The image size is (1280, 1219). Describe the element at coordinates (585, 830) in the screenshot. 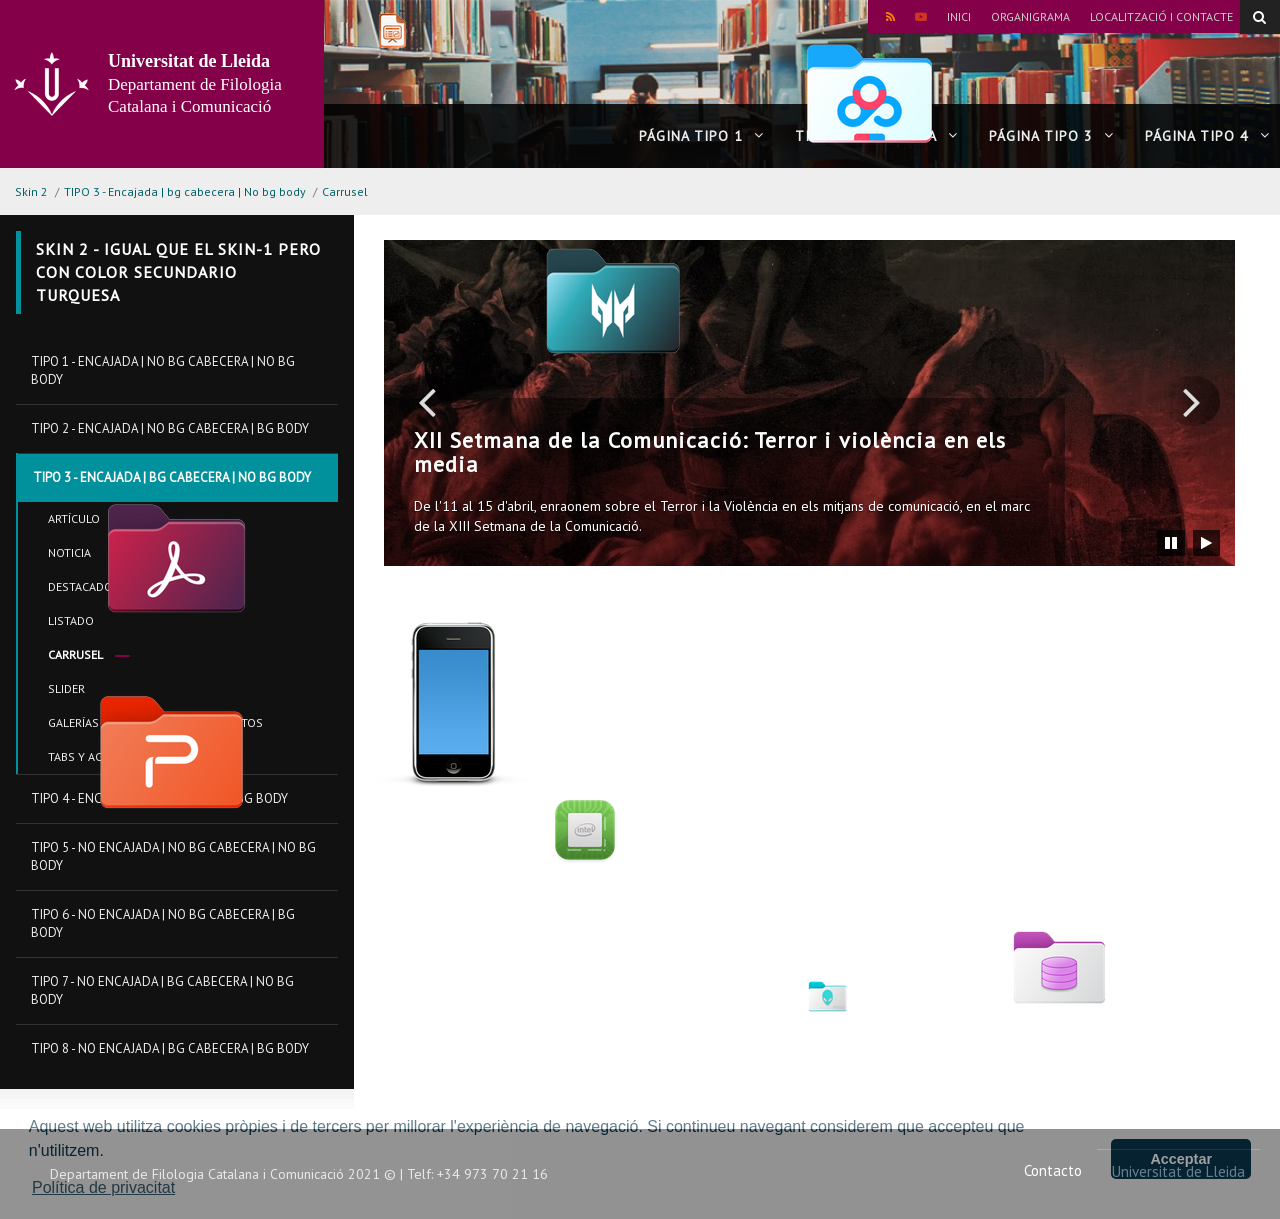

I see `view CPU or processor information` at that location.